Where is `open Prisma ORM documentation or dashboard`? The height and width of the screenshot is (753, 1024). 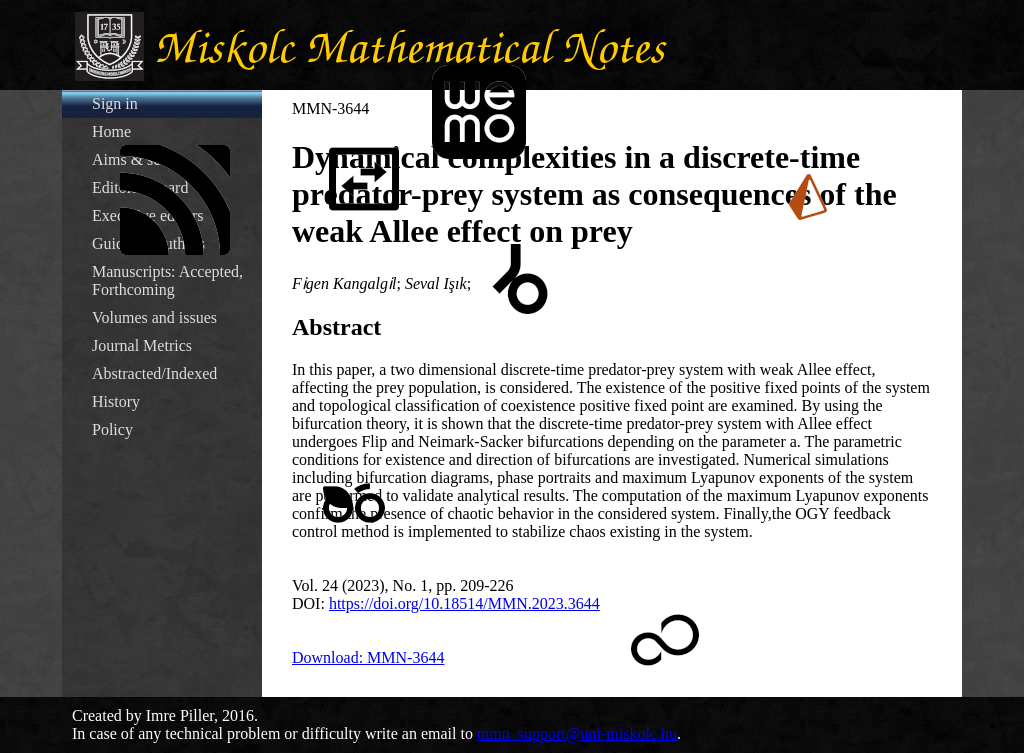
open Prisma ORM documentation or dashboard is located at coordinates (808, 197).